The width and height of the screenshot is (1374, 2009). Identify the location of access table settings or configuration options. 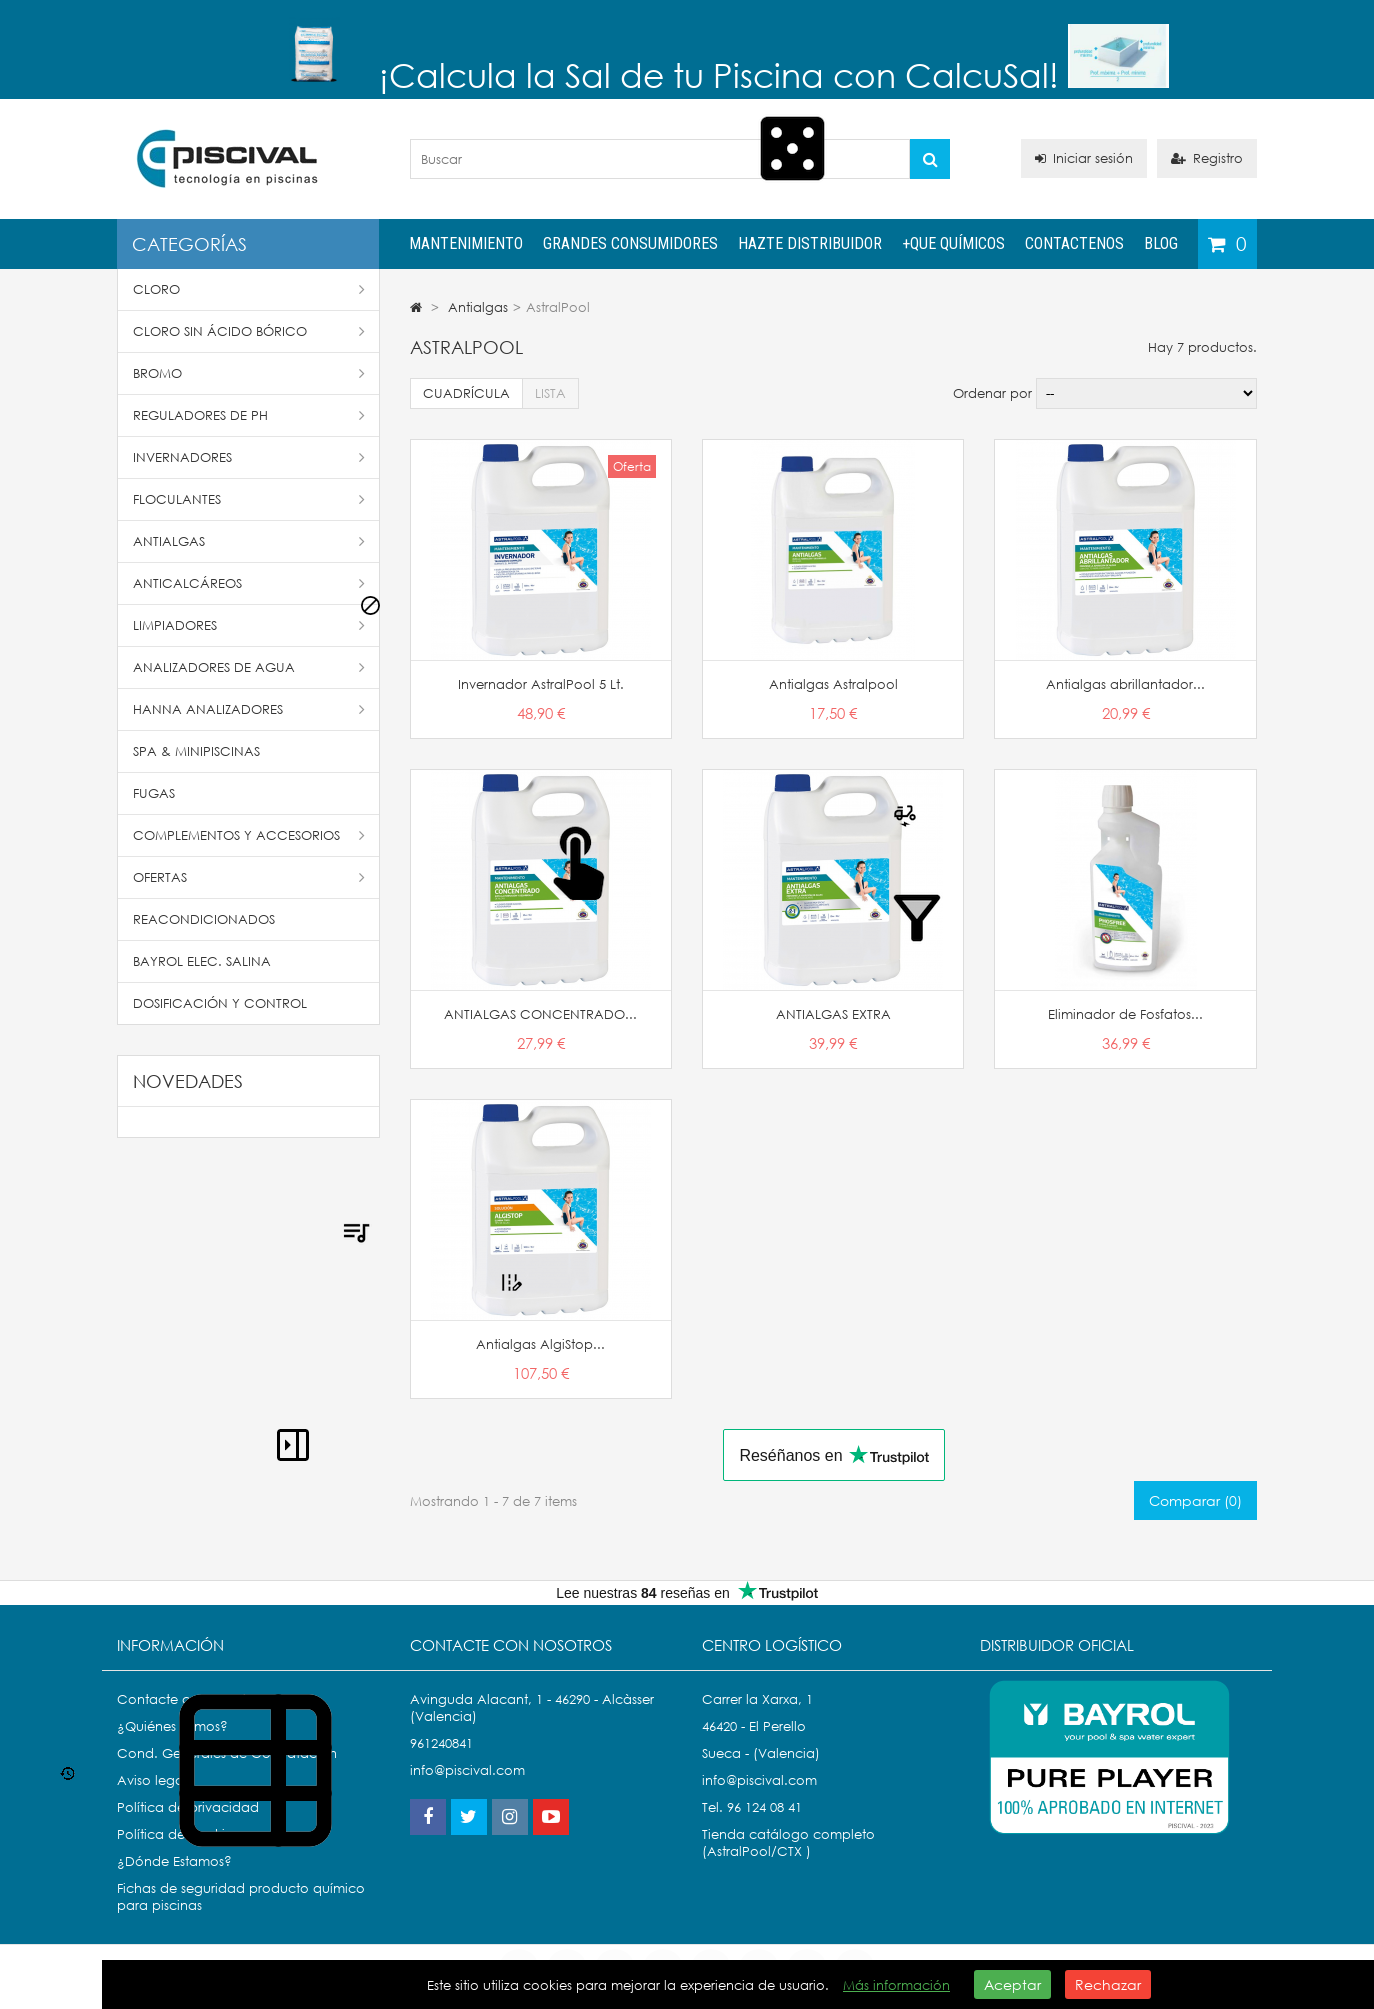
(255, 1770).